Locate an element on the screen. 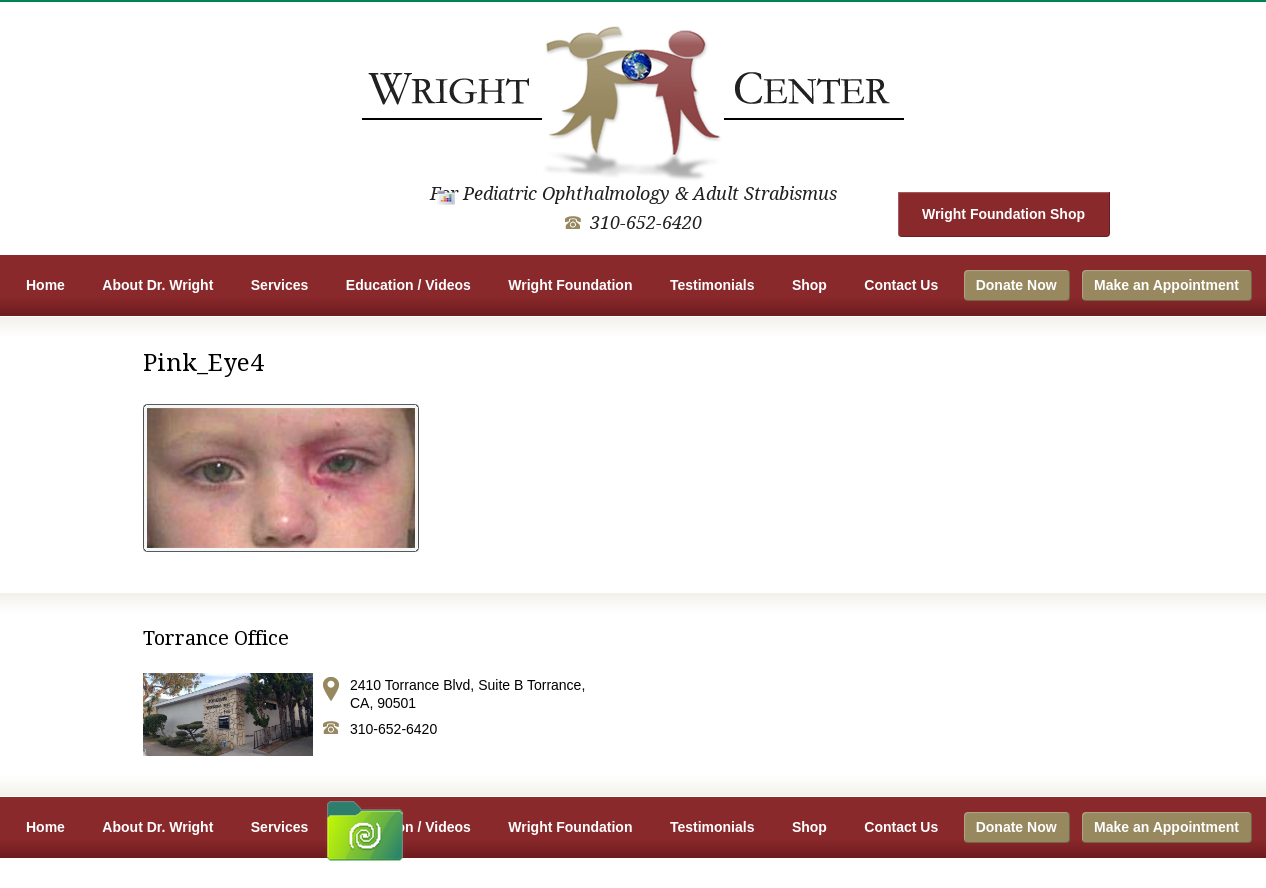 This screenshot has height=888, width=1266. open GameJolt files folder is located at coordinates (365, 833).